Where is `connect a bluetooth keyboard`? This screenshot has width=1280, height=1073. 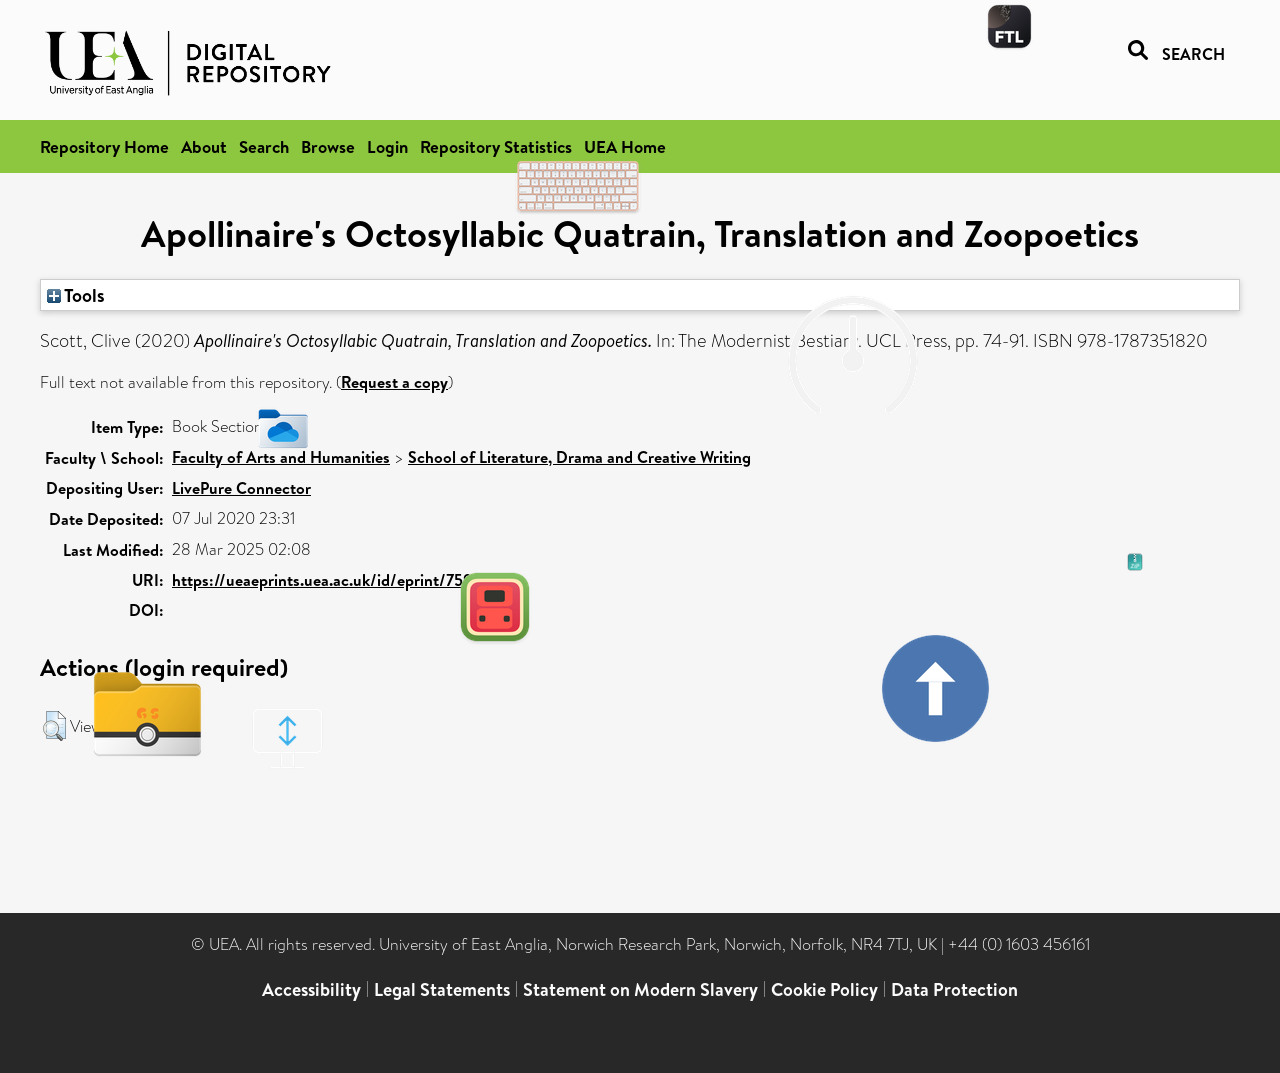 connect a bluetooth keyboard is located at coordinates (578, 186).